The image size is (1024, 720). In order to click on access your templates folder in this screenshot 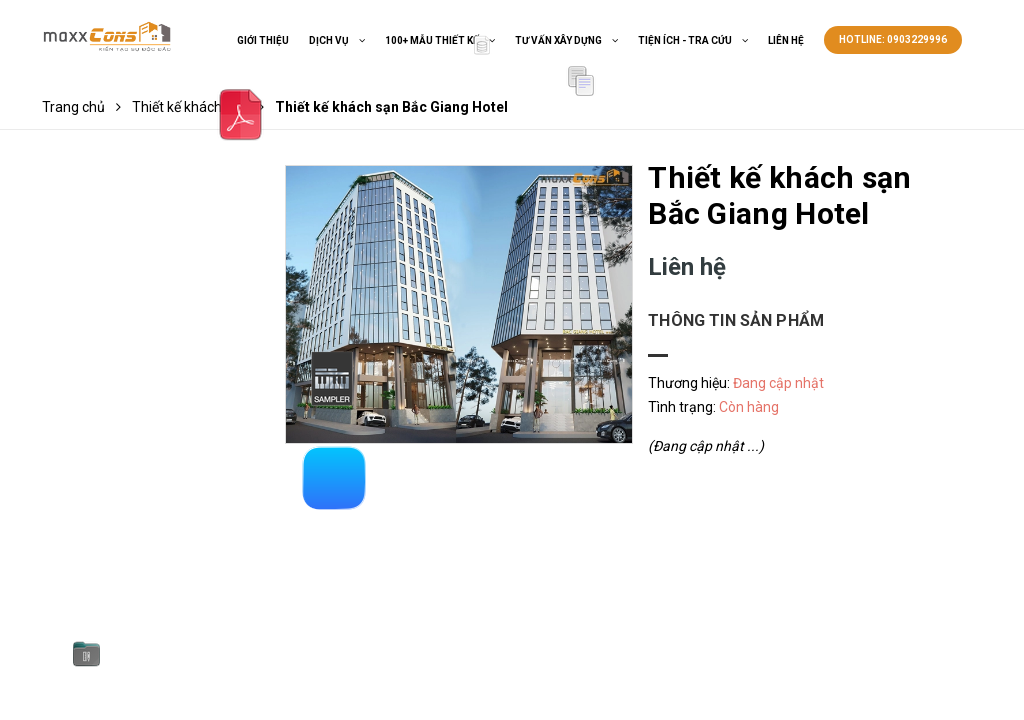, I will do `click(86, 653)`.